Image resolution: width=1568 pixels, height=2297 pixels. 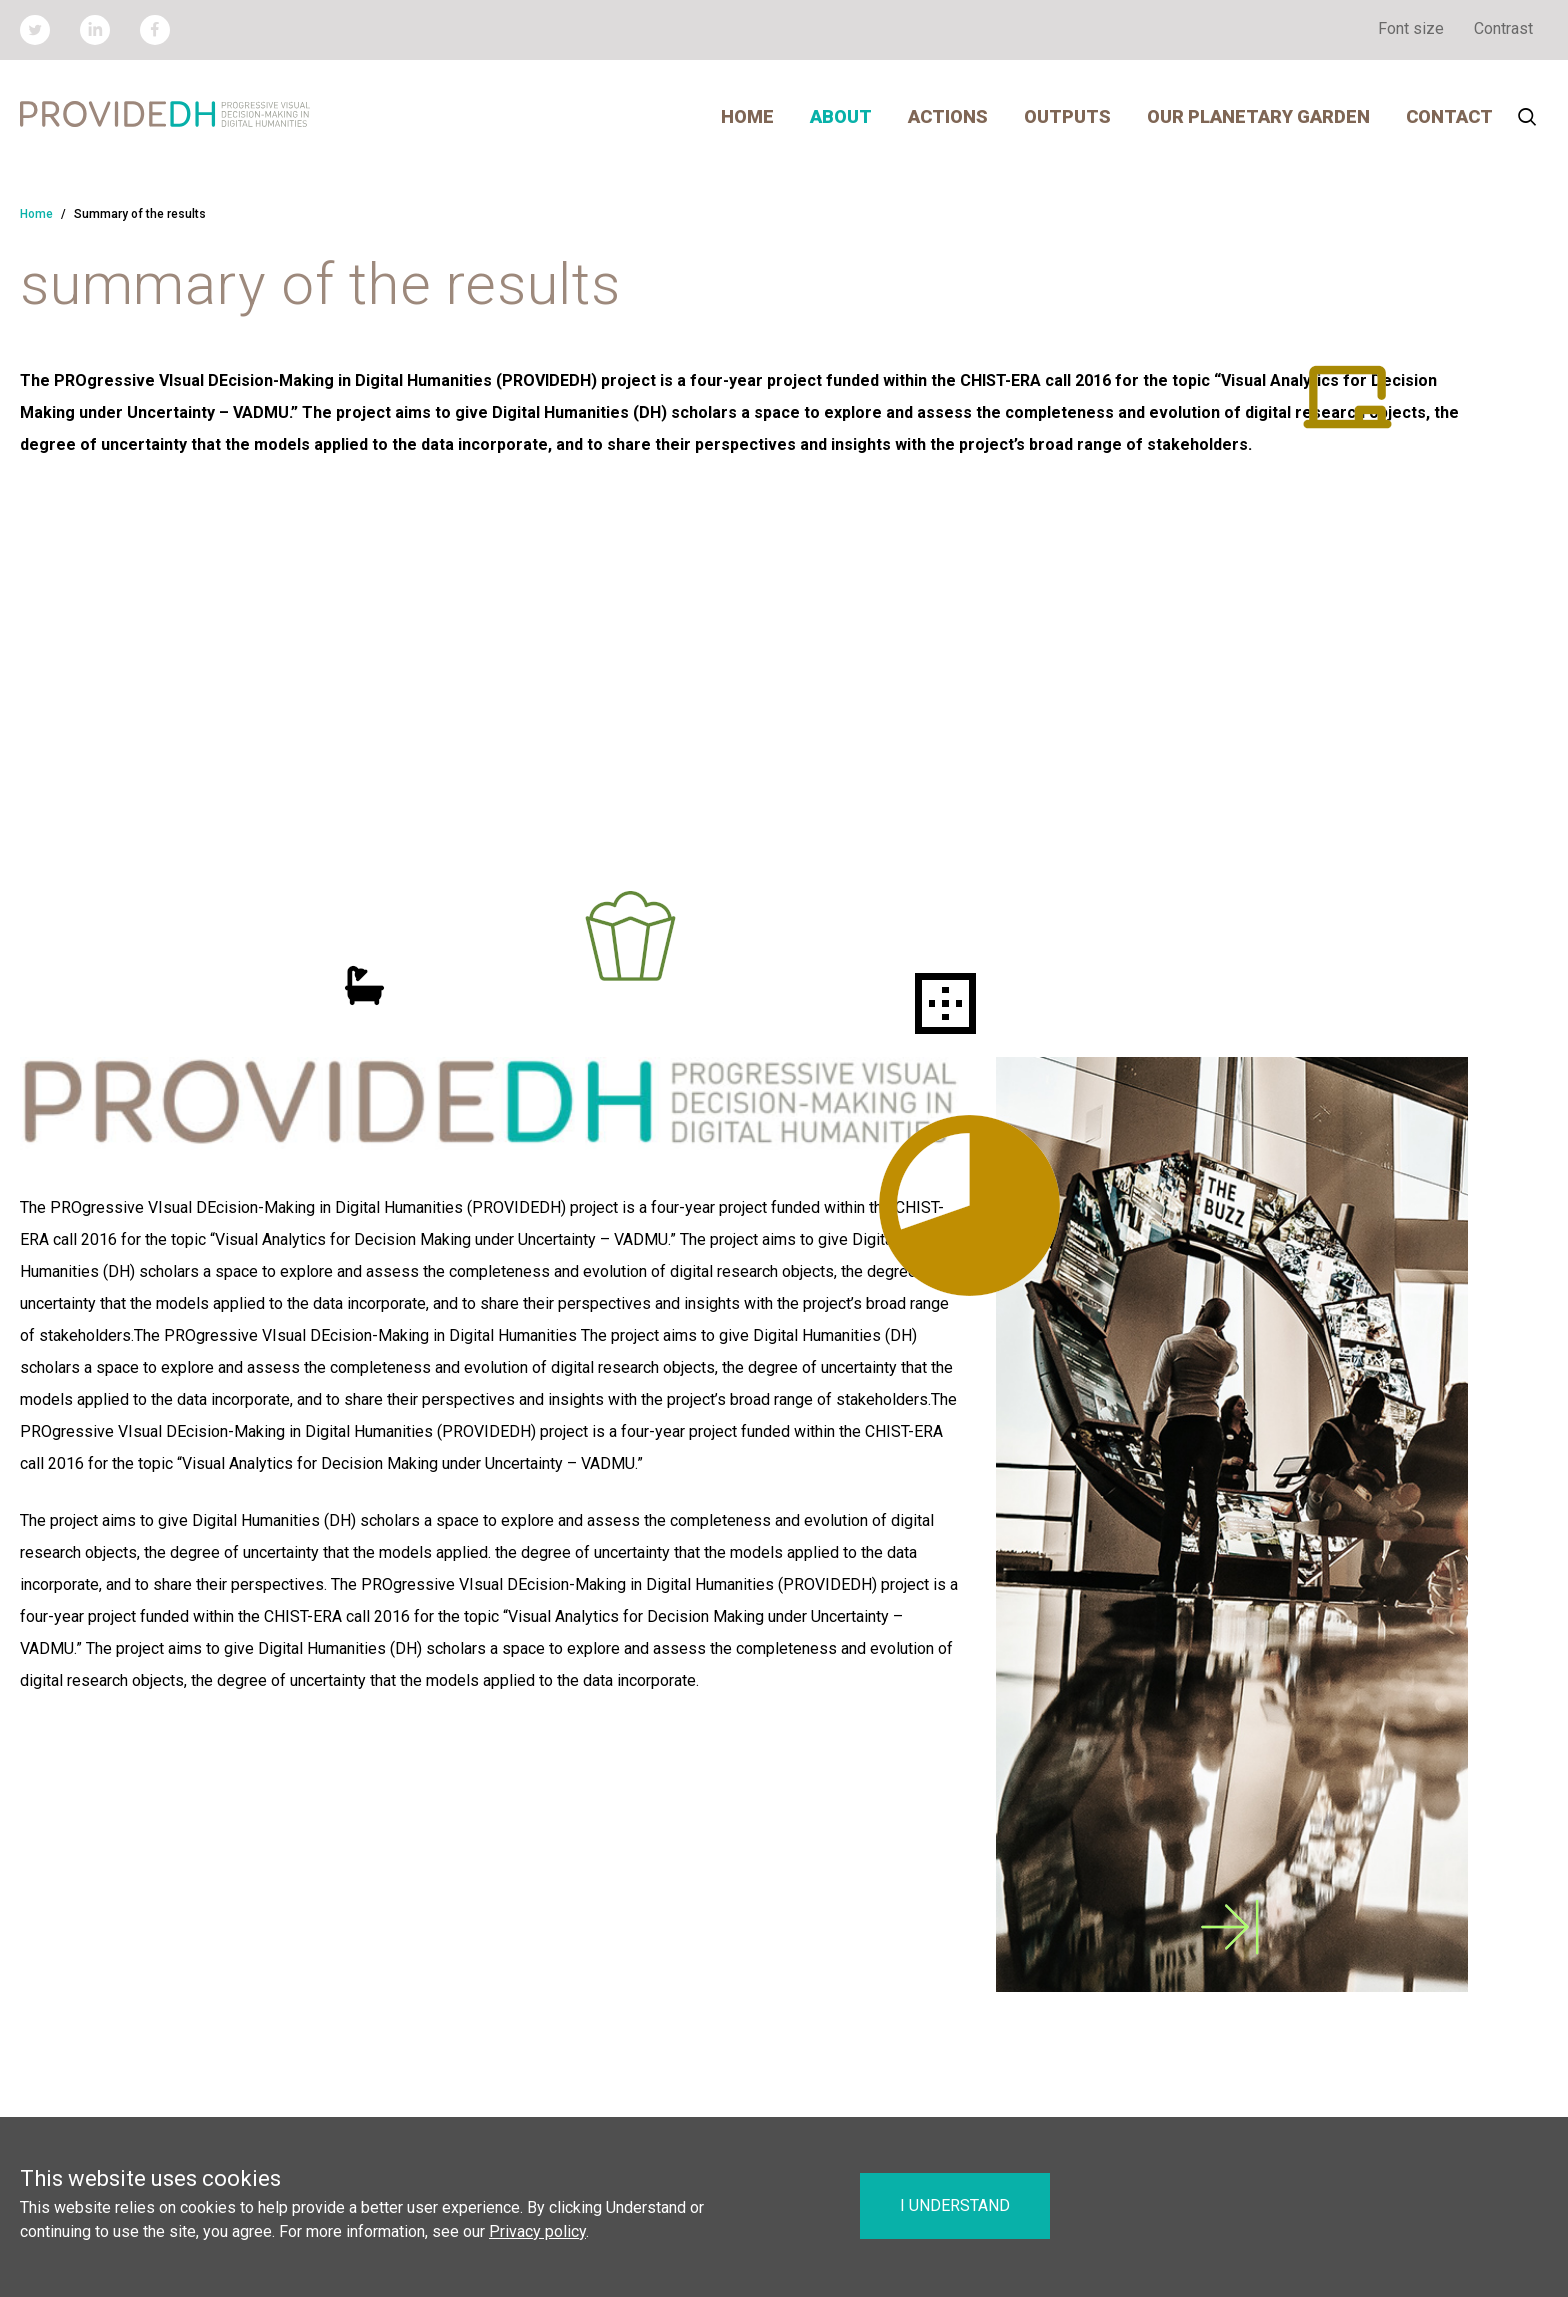 What do you see at coordinates (969, 1205) in the screenshot?
I see `indicates 70% progress or completion` at bounding box center [969, 1205].